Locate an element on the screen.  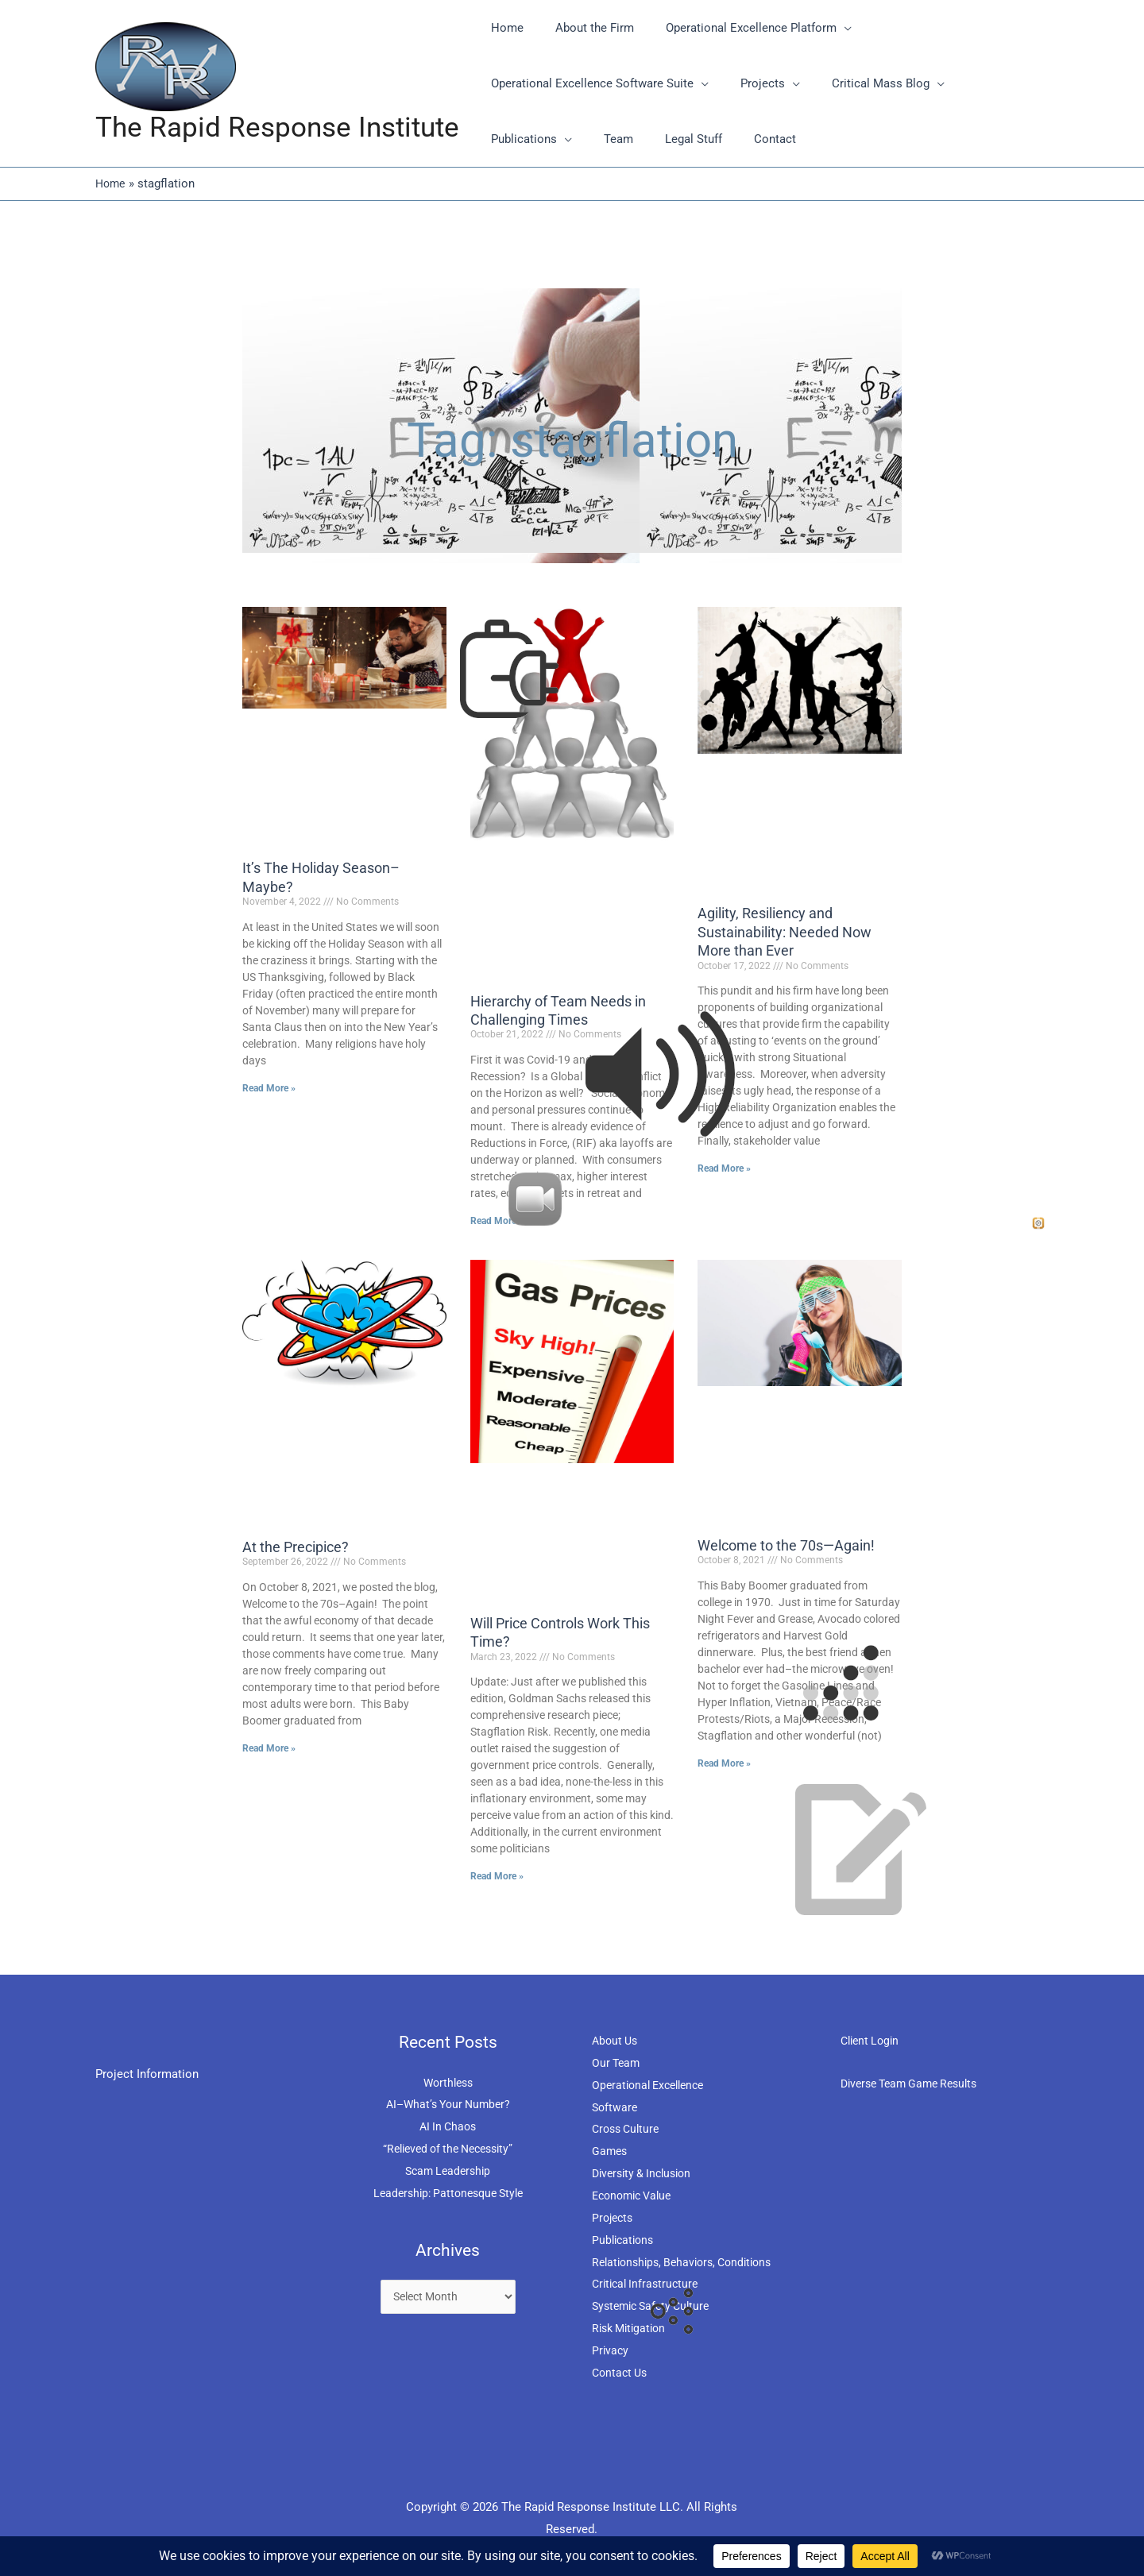
a system component or runtime file is located at coordinates (1038, 1223).